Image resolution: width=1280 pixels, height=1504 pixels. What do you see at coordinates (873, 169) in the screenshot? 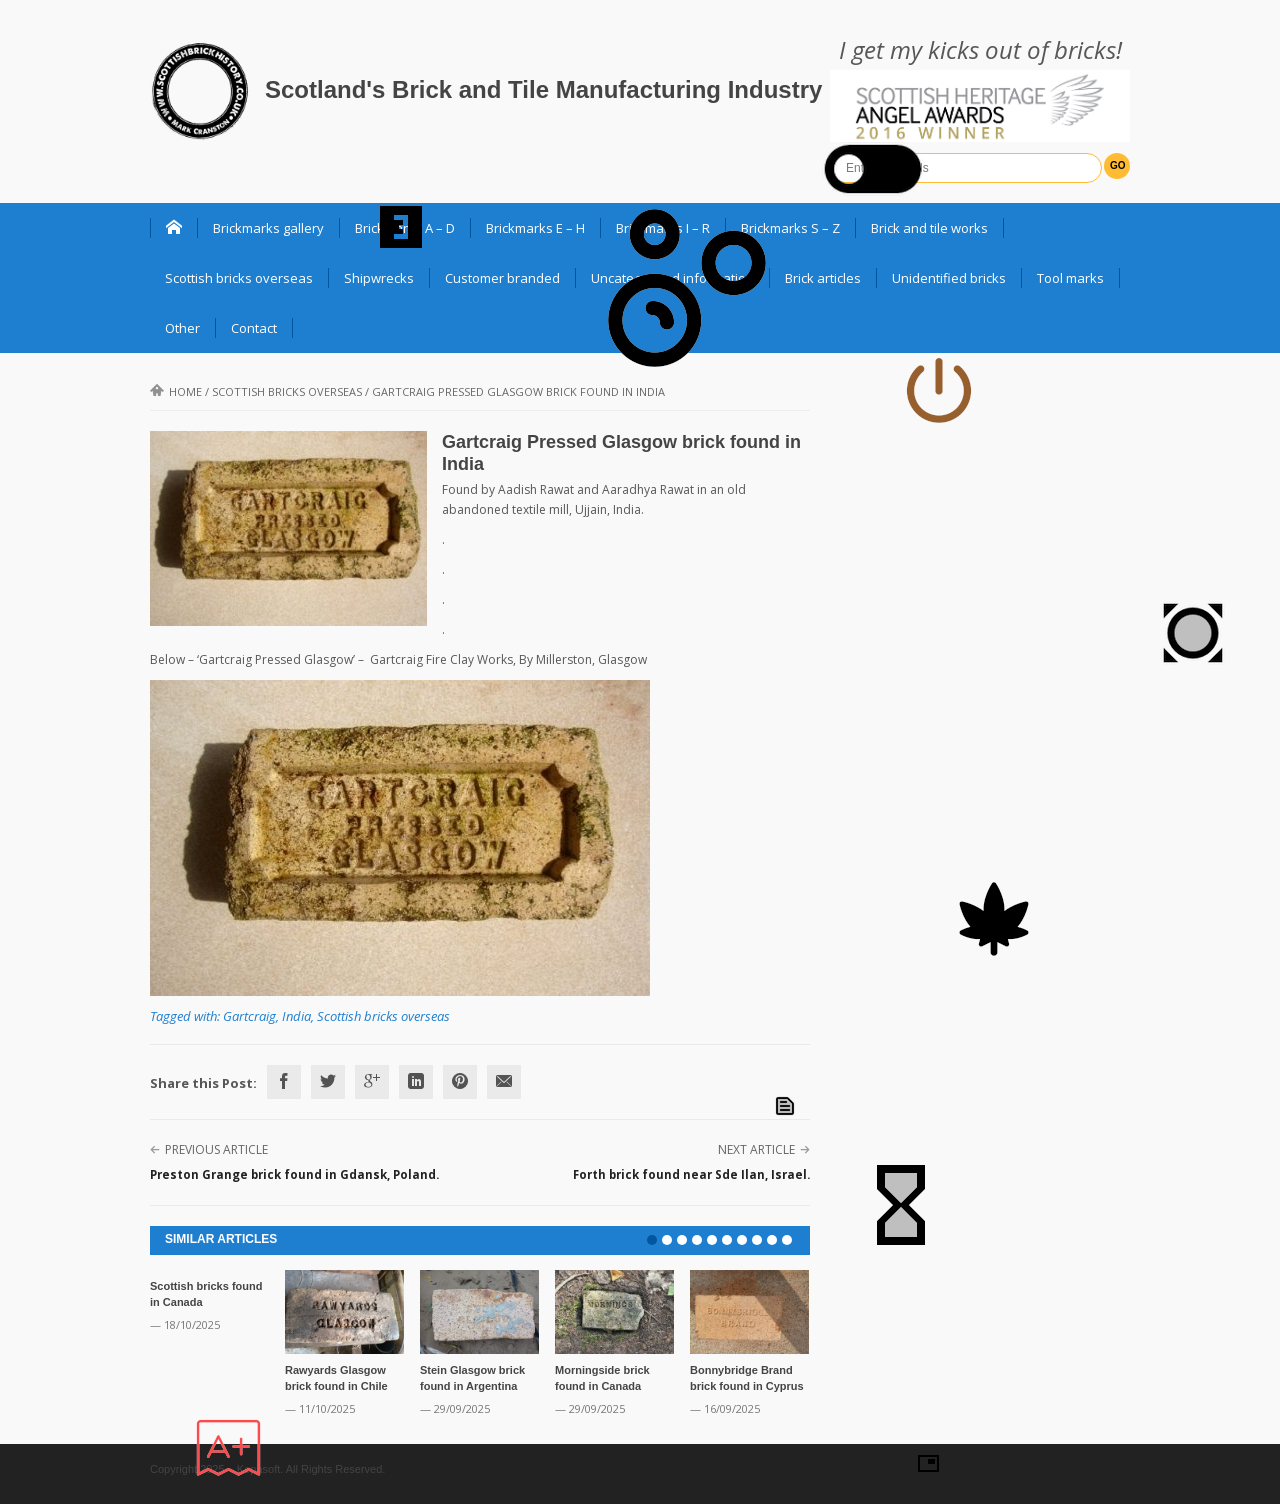
I see `toggle switch in off position` at bounding box center [873, 169].